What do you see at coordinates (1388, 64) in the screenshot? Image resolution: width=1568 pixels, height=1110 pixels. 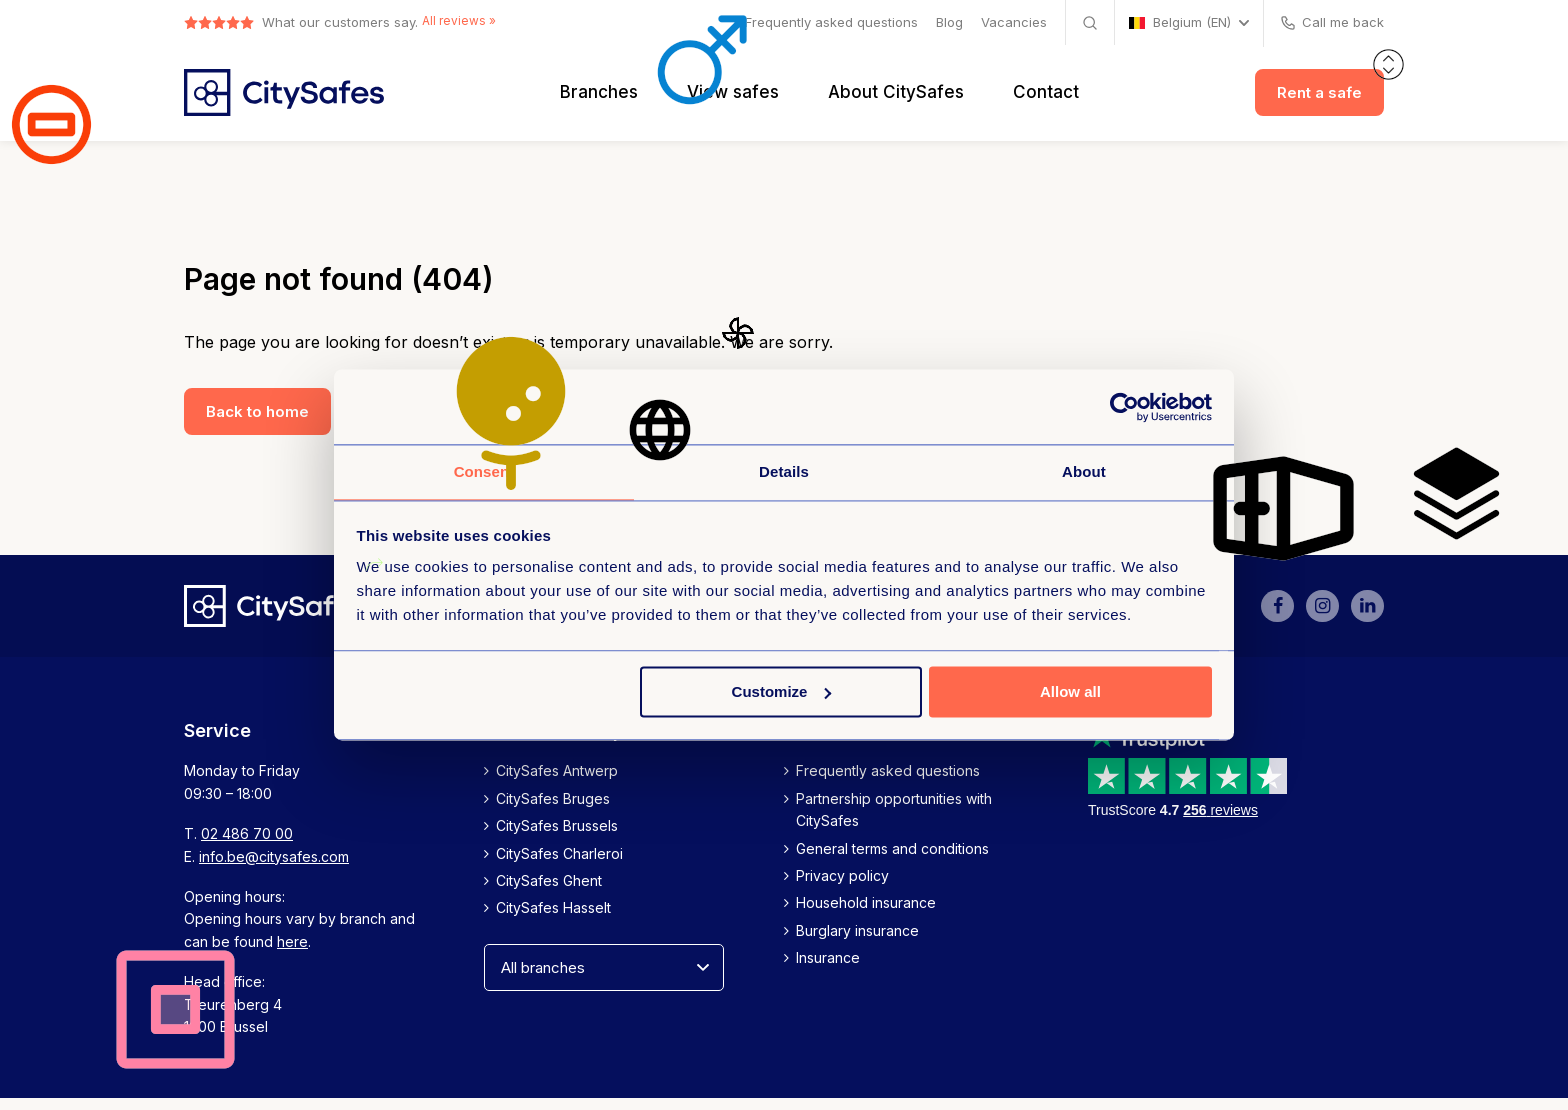 I see `expand or collapse content` at bounding box center [1388, 64].